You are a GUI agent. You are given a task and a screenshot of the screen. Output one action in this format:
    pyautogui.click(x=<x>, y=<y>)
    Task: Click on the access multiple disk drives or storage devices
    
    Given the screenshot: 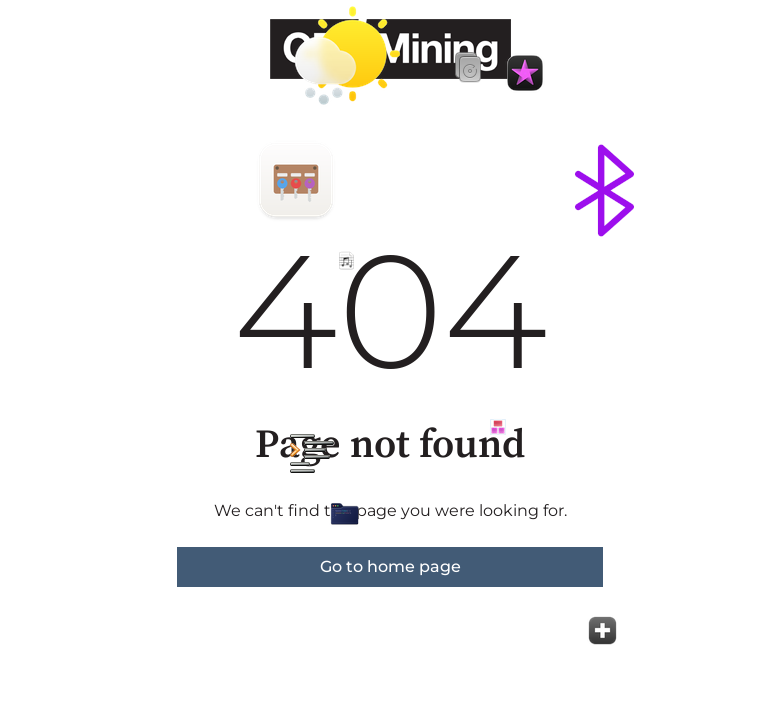 What is the action you would take?
    pyautogui.click(x=468, y=67)
    